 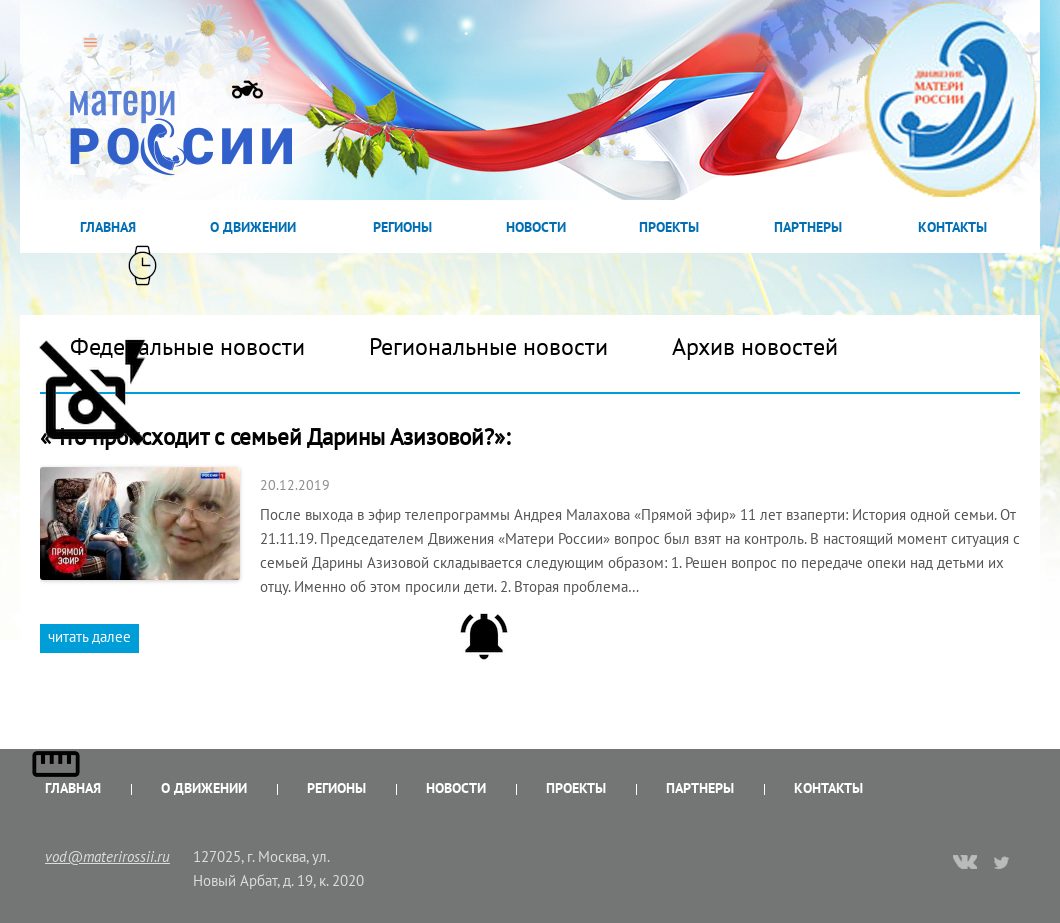 I want to click on open navigation menu, so click(x=90, y=42).